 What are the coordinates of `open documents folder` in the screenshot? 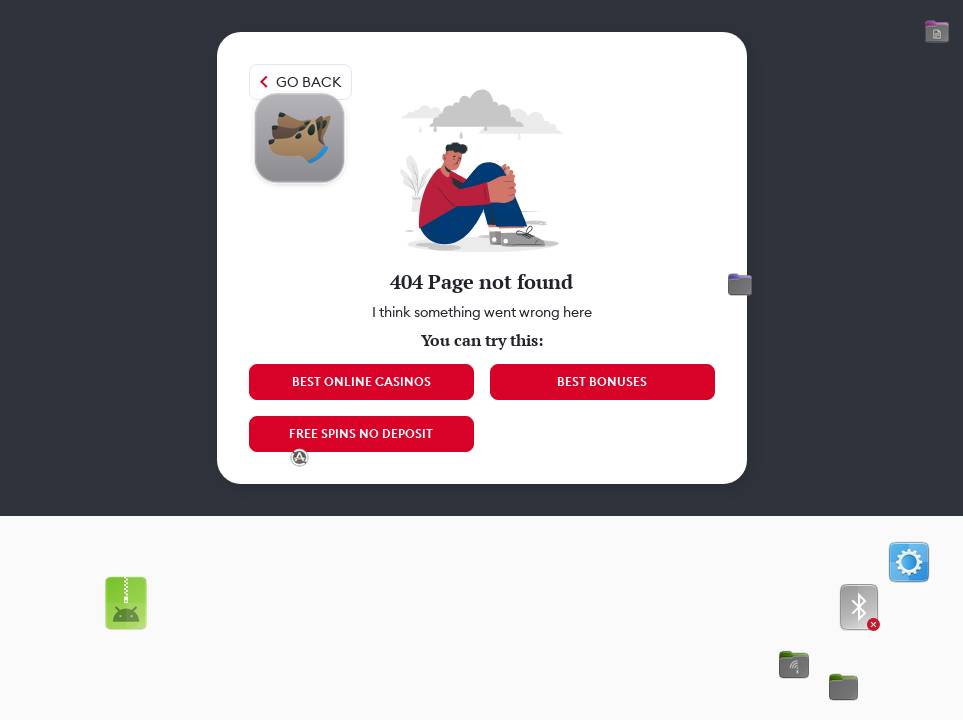 It's located at (937, 31).